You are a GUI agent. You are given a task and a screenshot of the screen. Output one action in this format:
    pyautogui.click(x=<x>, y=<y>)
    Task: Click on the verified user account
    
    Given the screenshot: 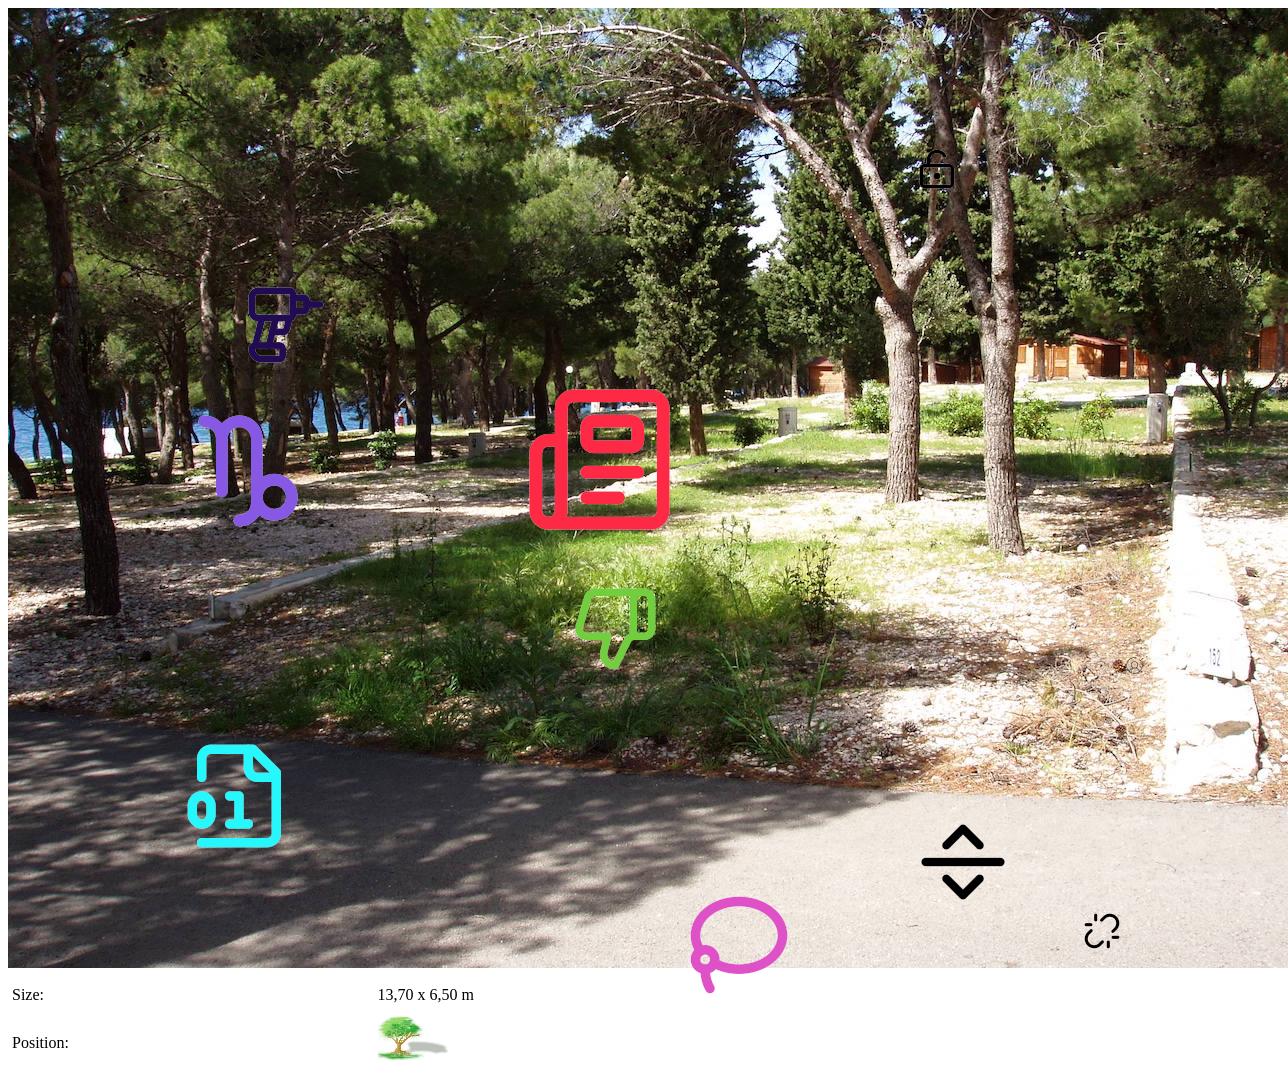 What is the action you would take?
    pyautogui.click(x=1134, y=665)
    